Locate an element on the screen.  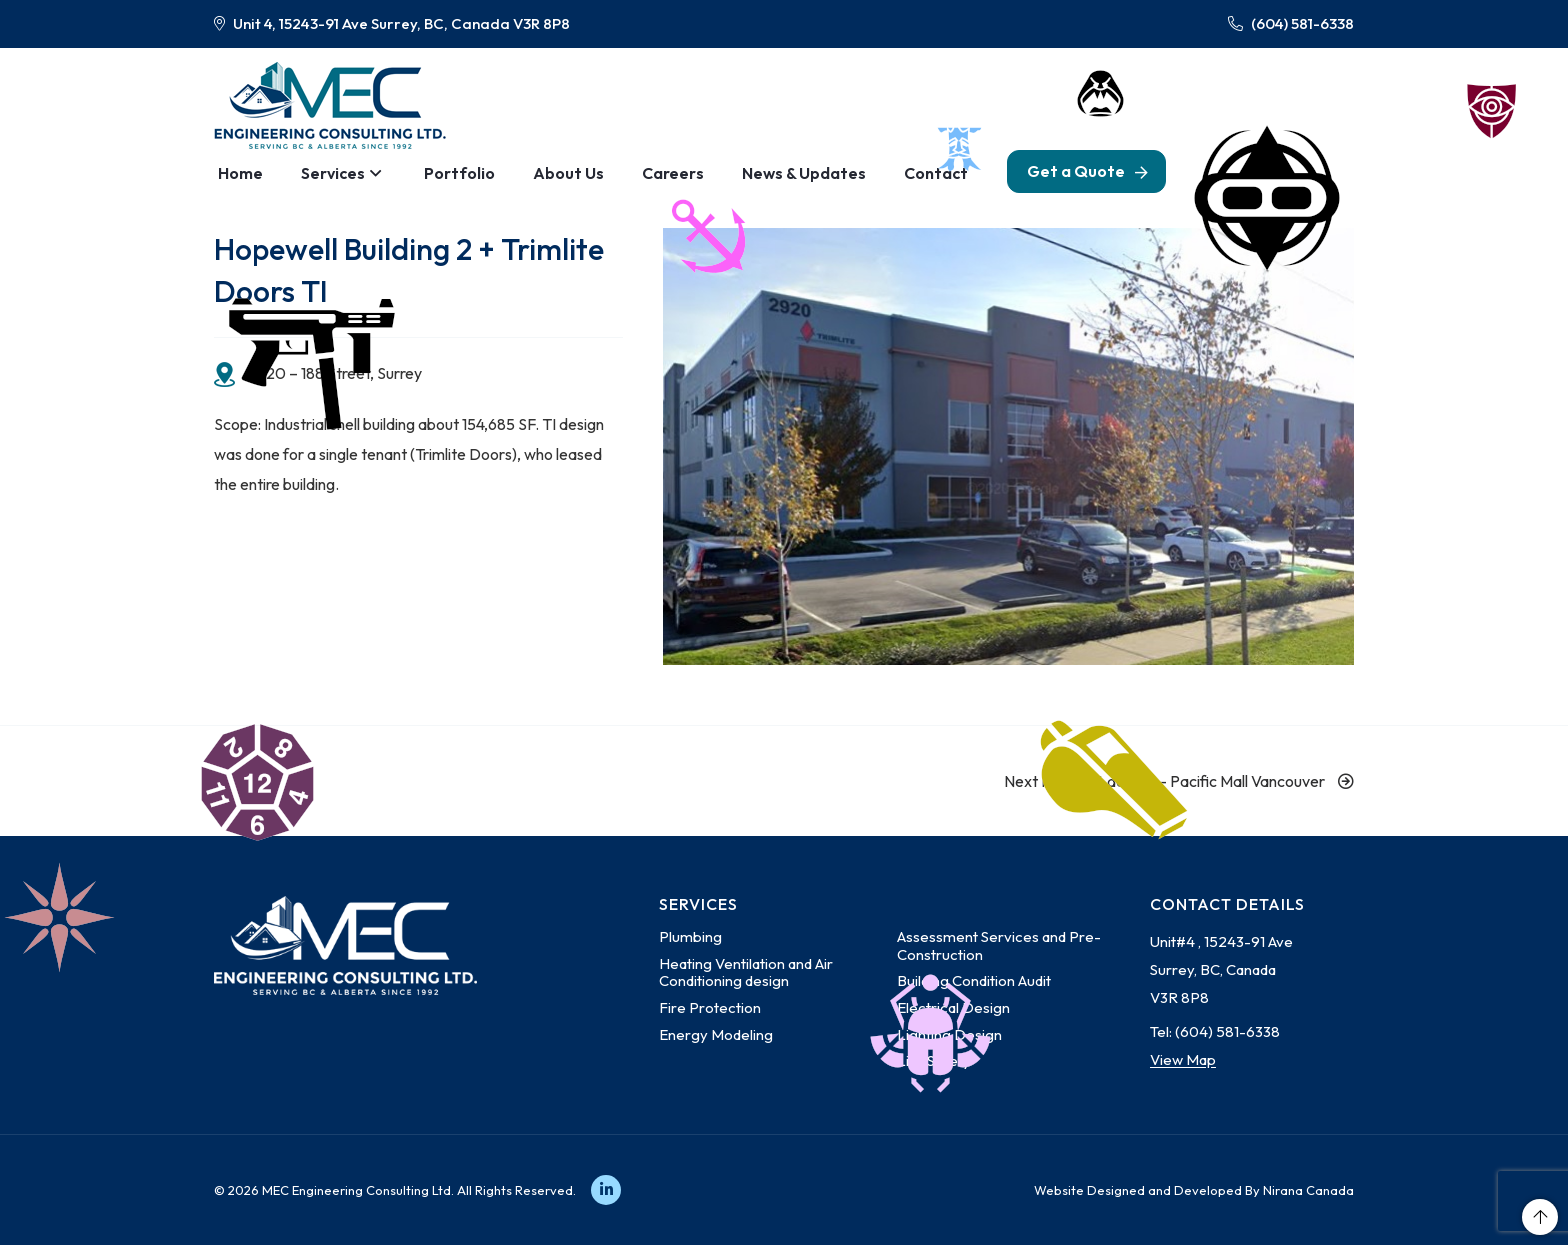
virtual reality or VR mode toggle is located at coordinates (1267, 198).